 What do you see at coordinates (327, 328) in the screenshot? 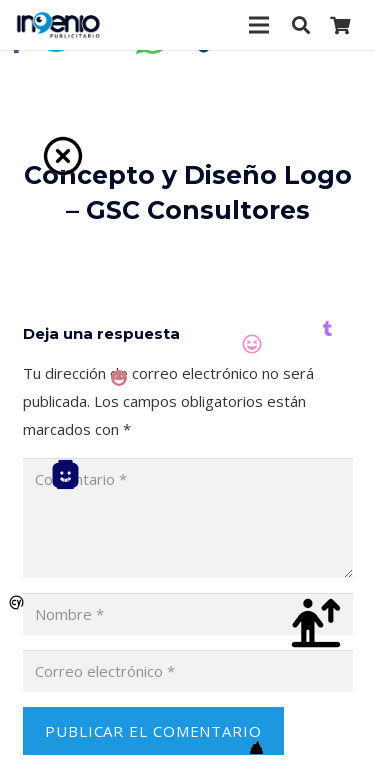
I see `open tumblr app` at bounding box center [327, 328].